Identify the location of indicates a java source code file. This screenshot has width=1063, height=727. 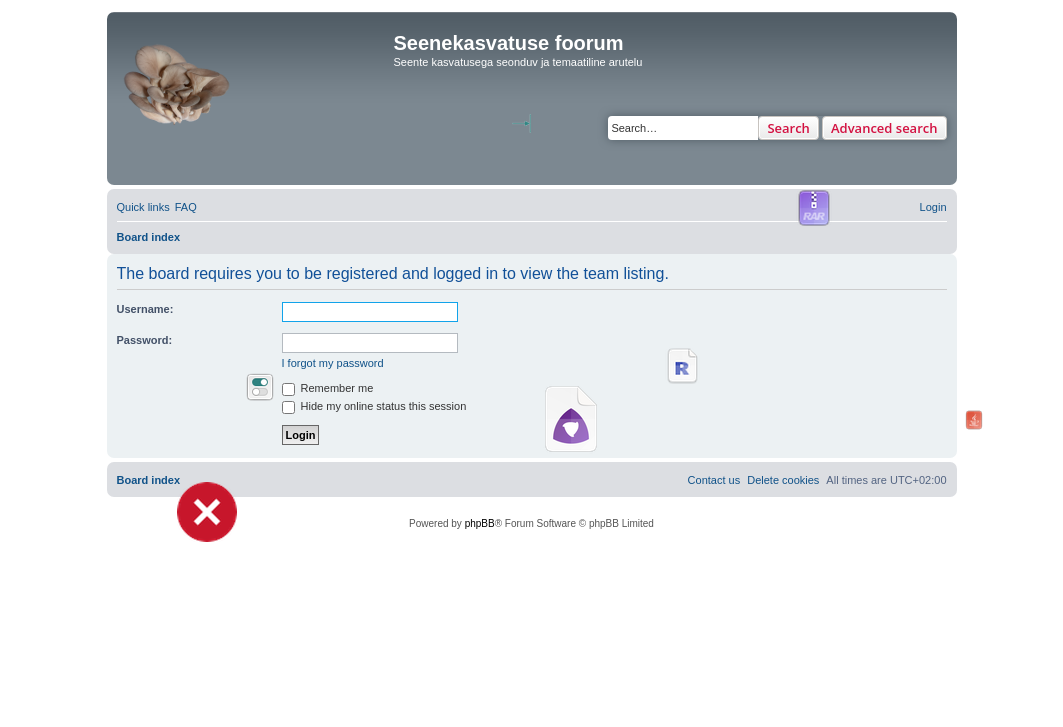
(974, 420).